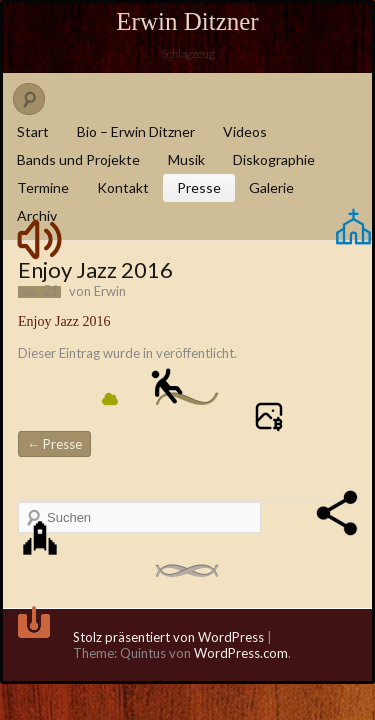 The width and height of the screenshot is (375, 720). Describe the element at coordinates (337, 513) in the screenshot. I see `share this content with others` at that location.